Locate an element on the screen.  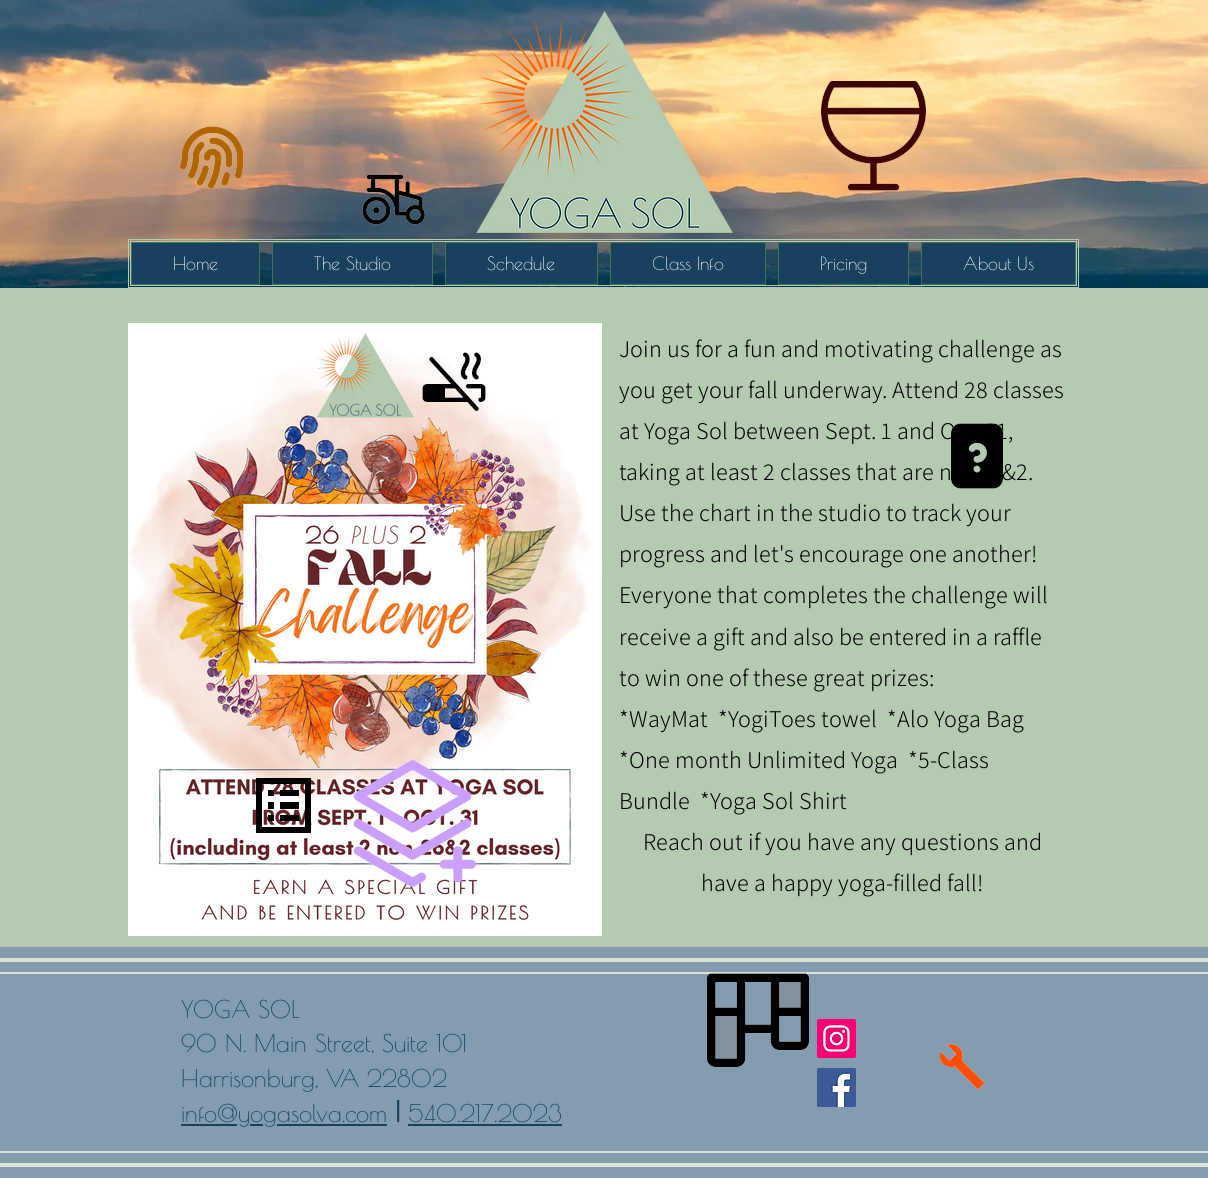
view kanban board is located at coordinates (758, 1016).